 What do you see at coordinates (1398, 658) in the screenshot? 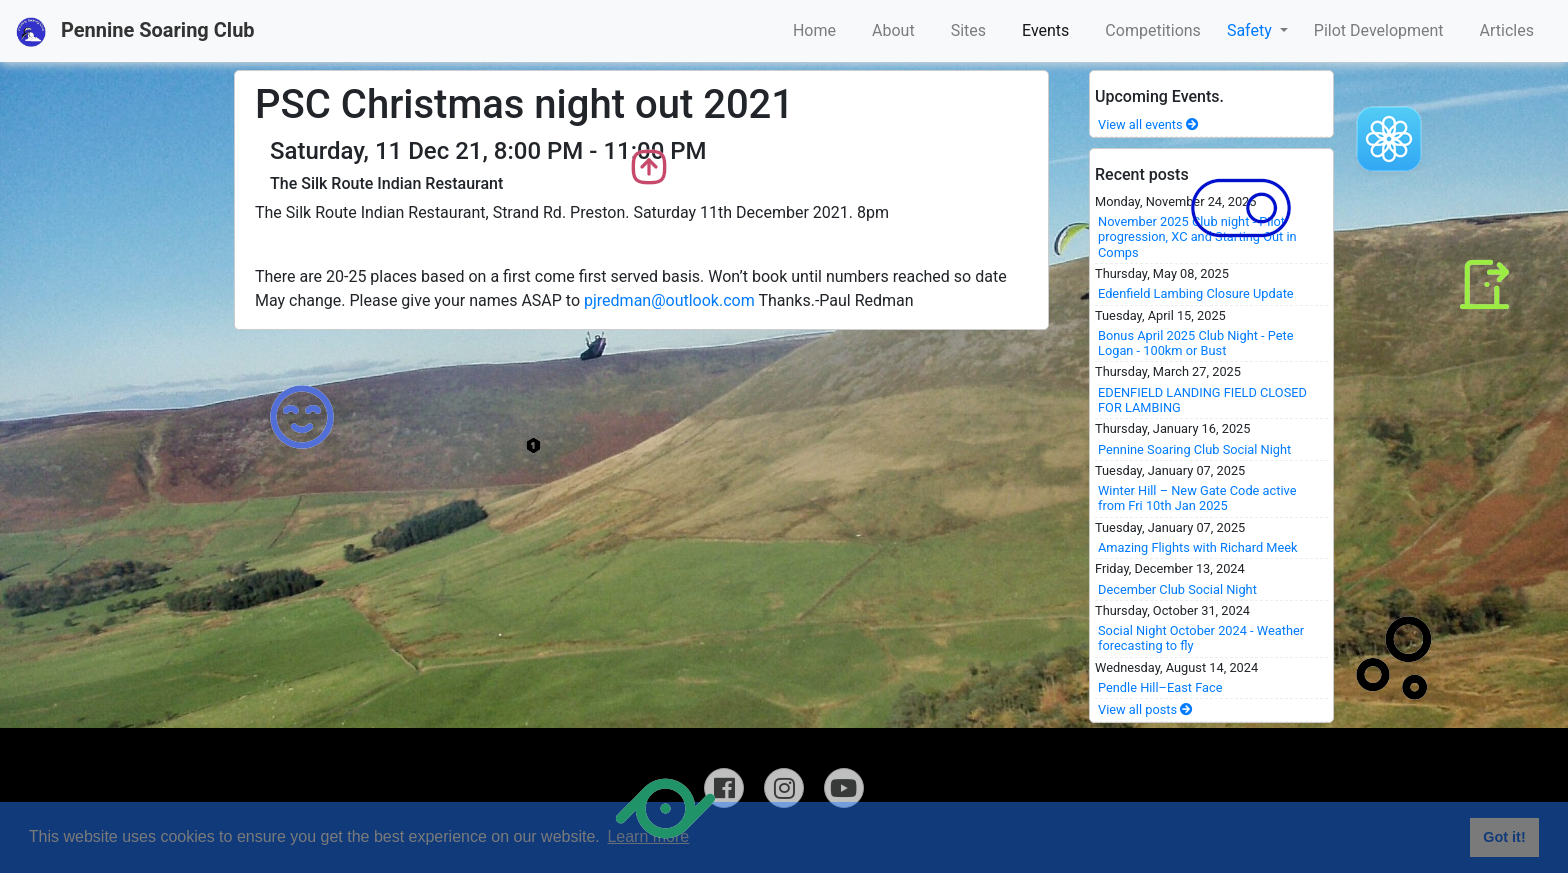
I see `view bubble chart data visualization` at bounding box center [1398, 658].